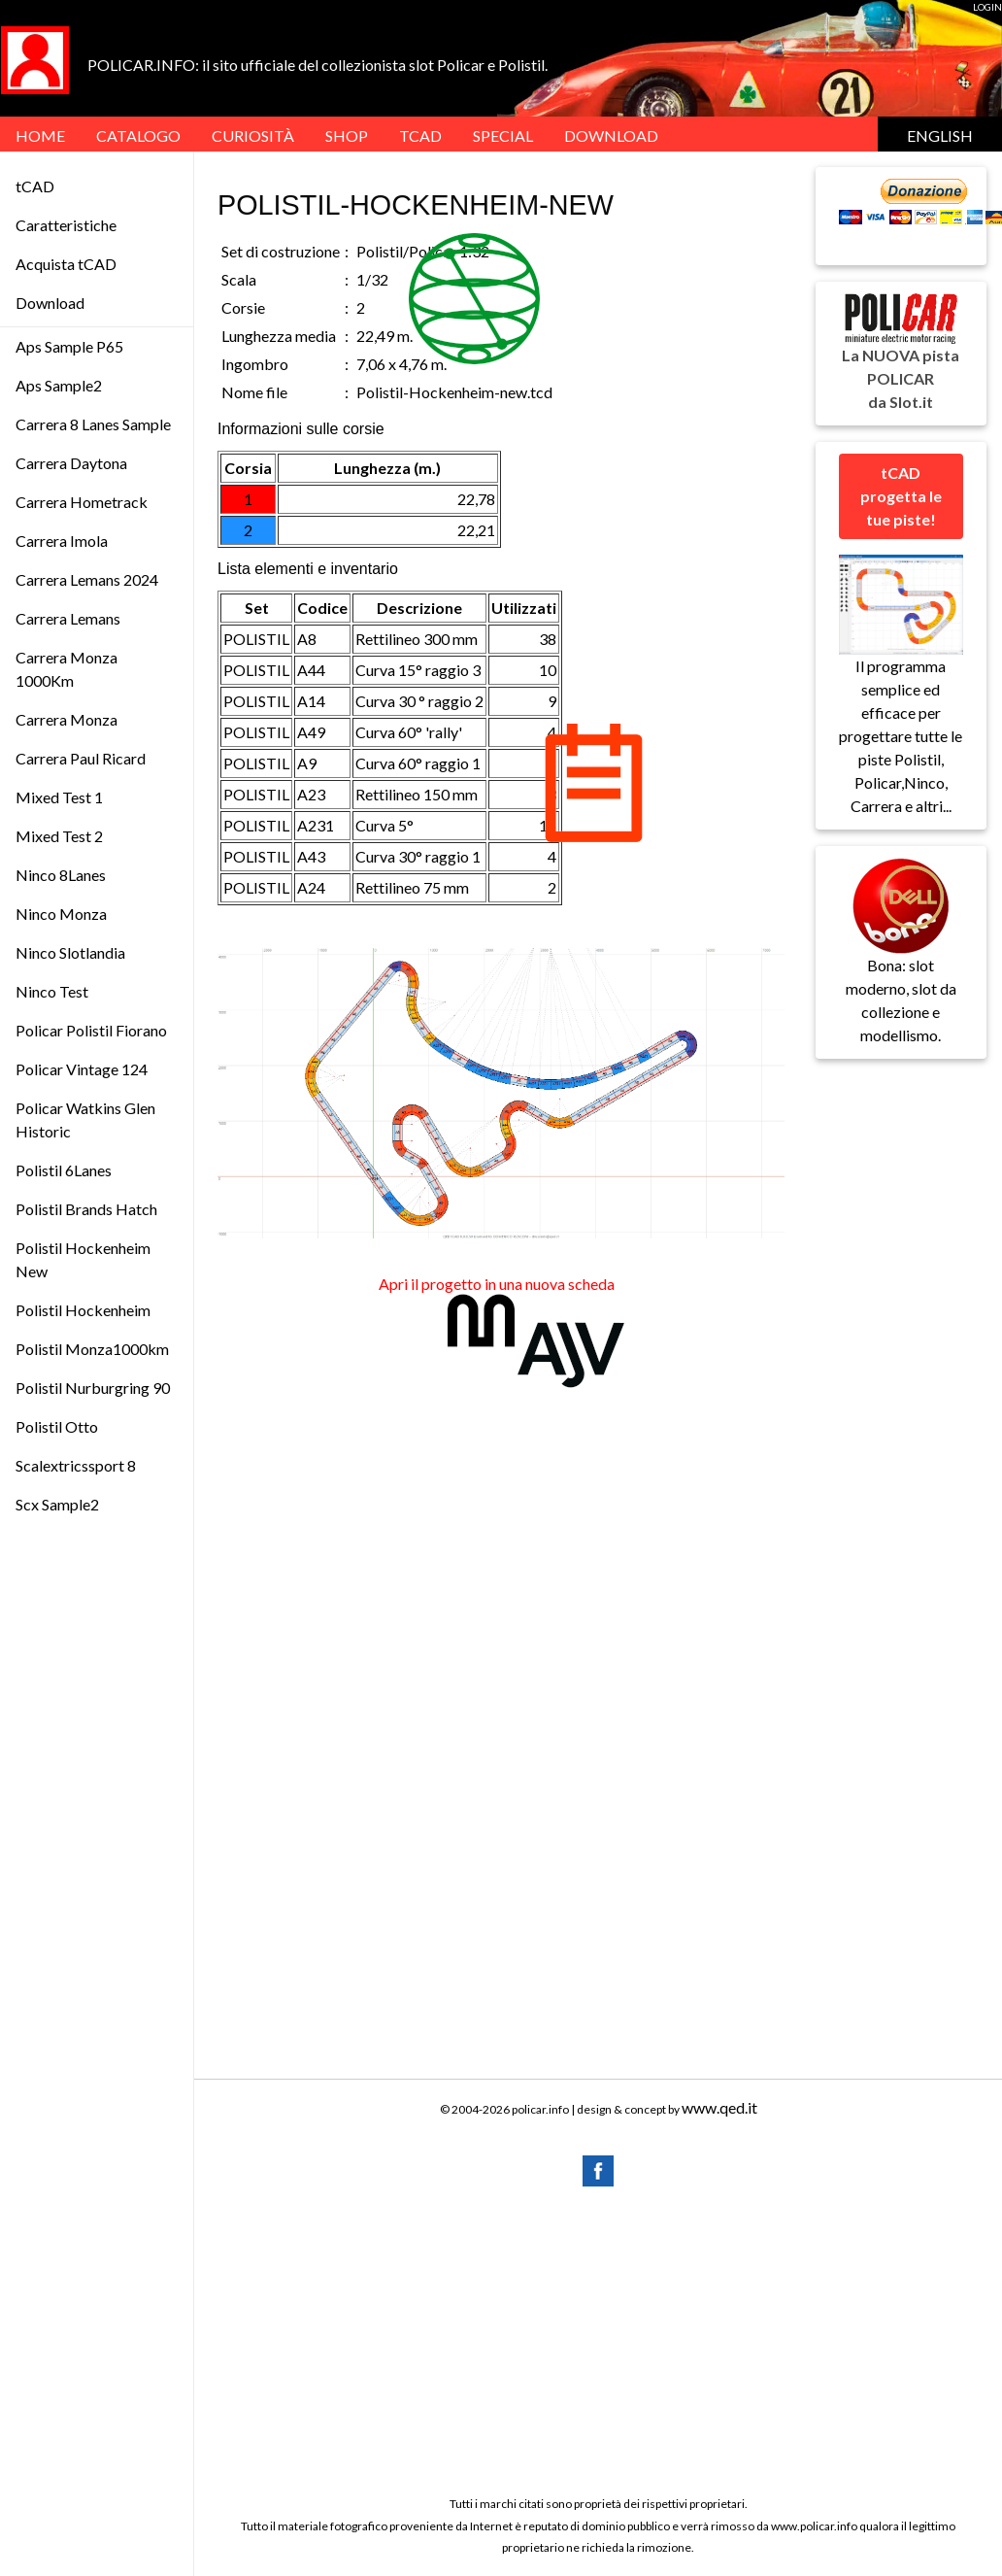  What do you see at coordinates (571, 1355) in the screenshot?
I see `ajv json schema validator logo` at bounding box center [571, 1355].